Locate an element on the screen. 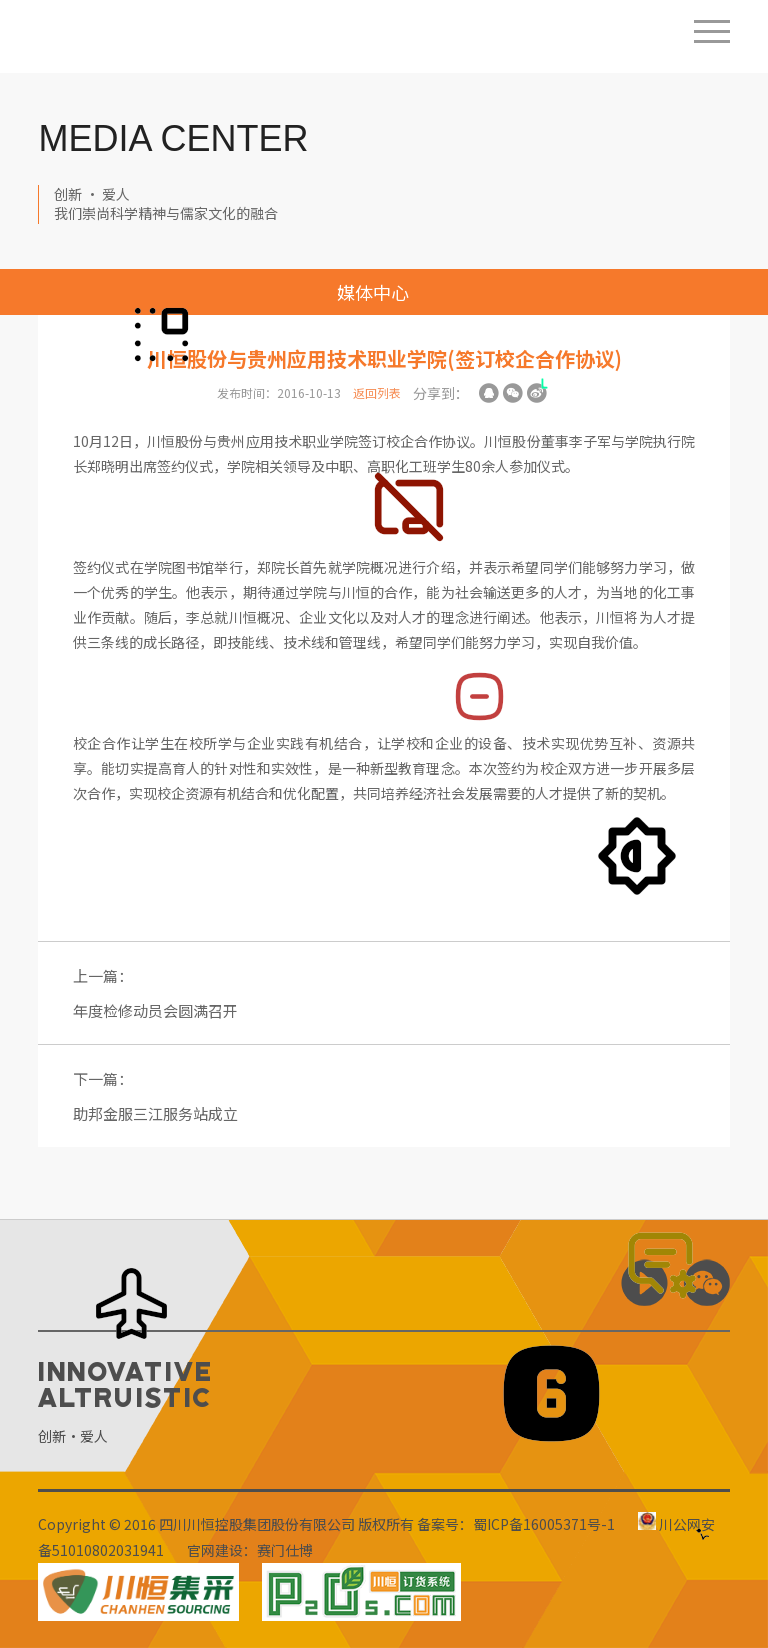  access message settings is located at coordinates (660, 1261).